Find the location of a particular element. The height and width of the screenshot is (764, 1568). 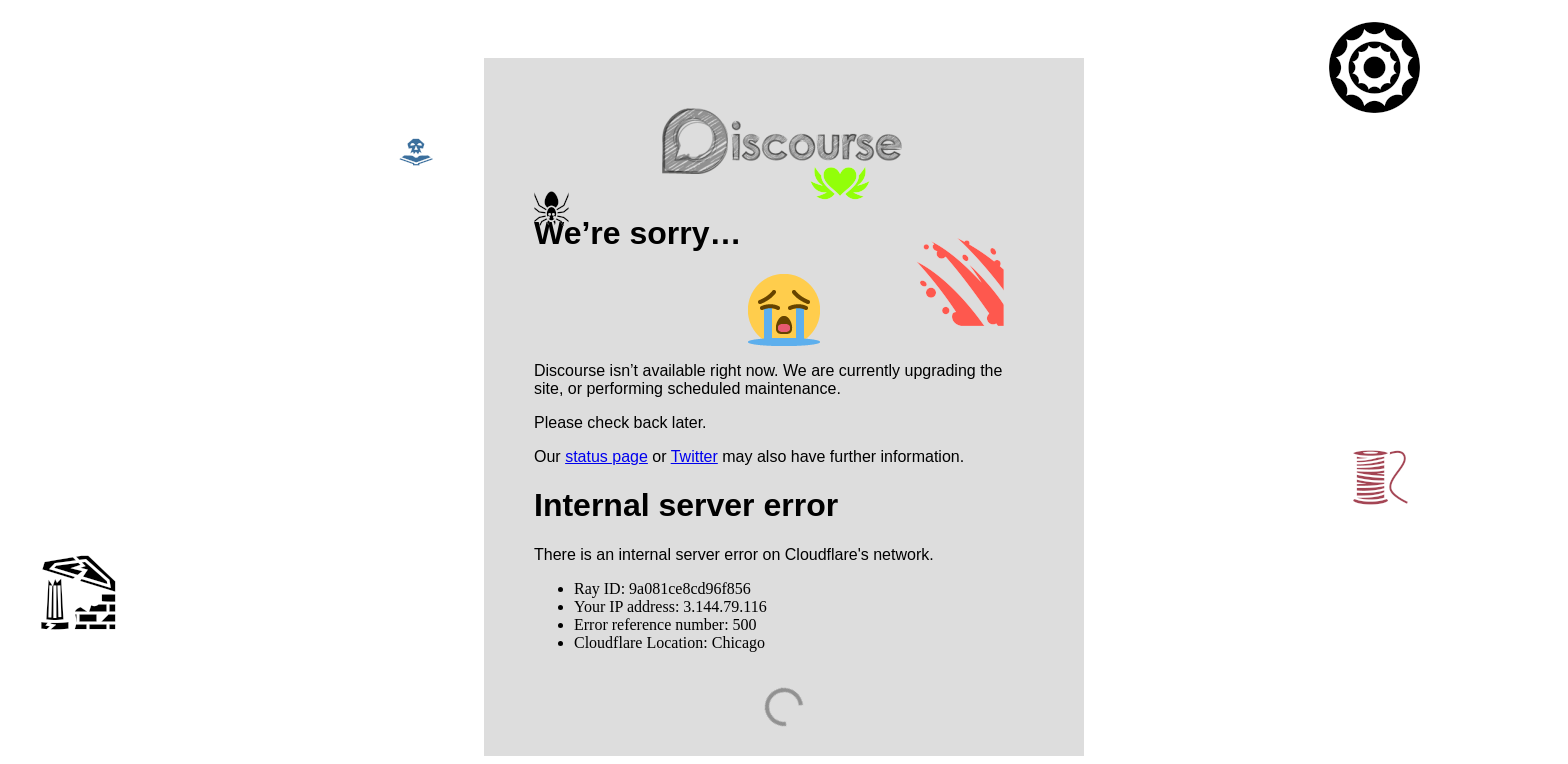

add to favorites with flair is located at coordinates (840, 184).